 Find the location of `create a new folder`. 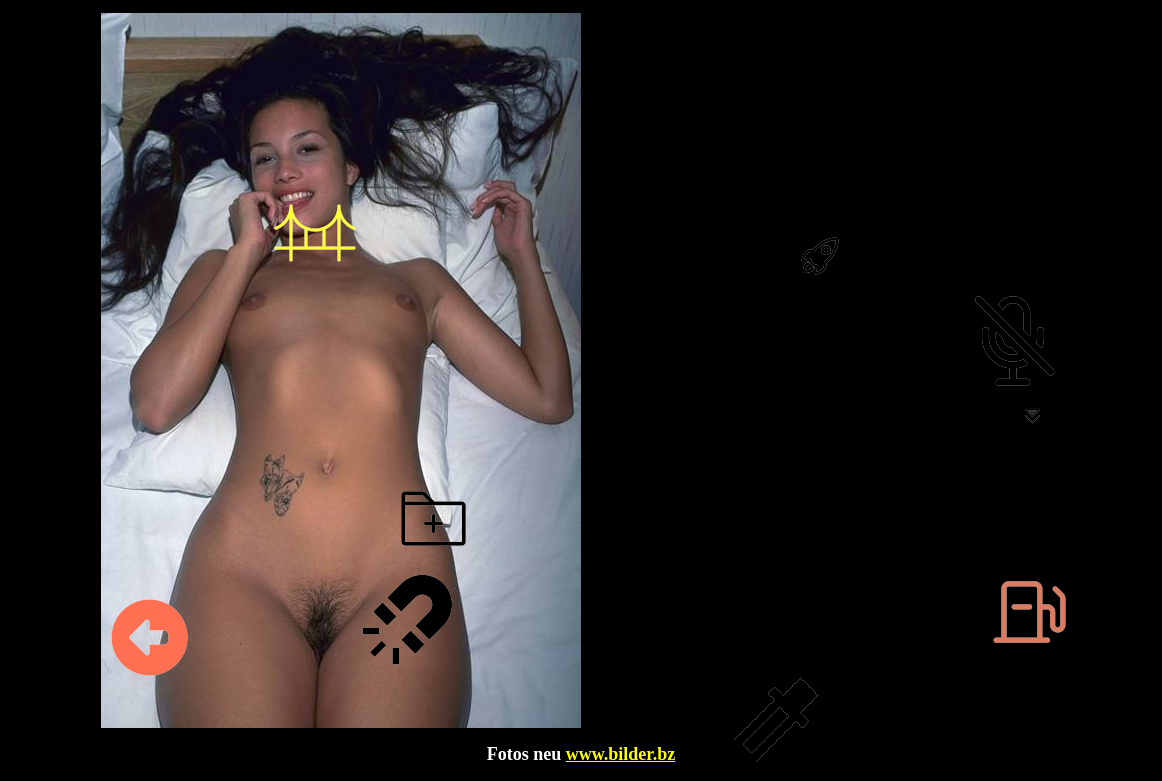

create a new folder is located at coordinates (433, 518).